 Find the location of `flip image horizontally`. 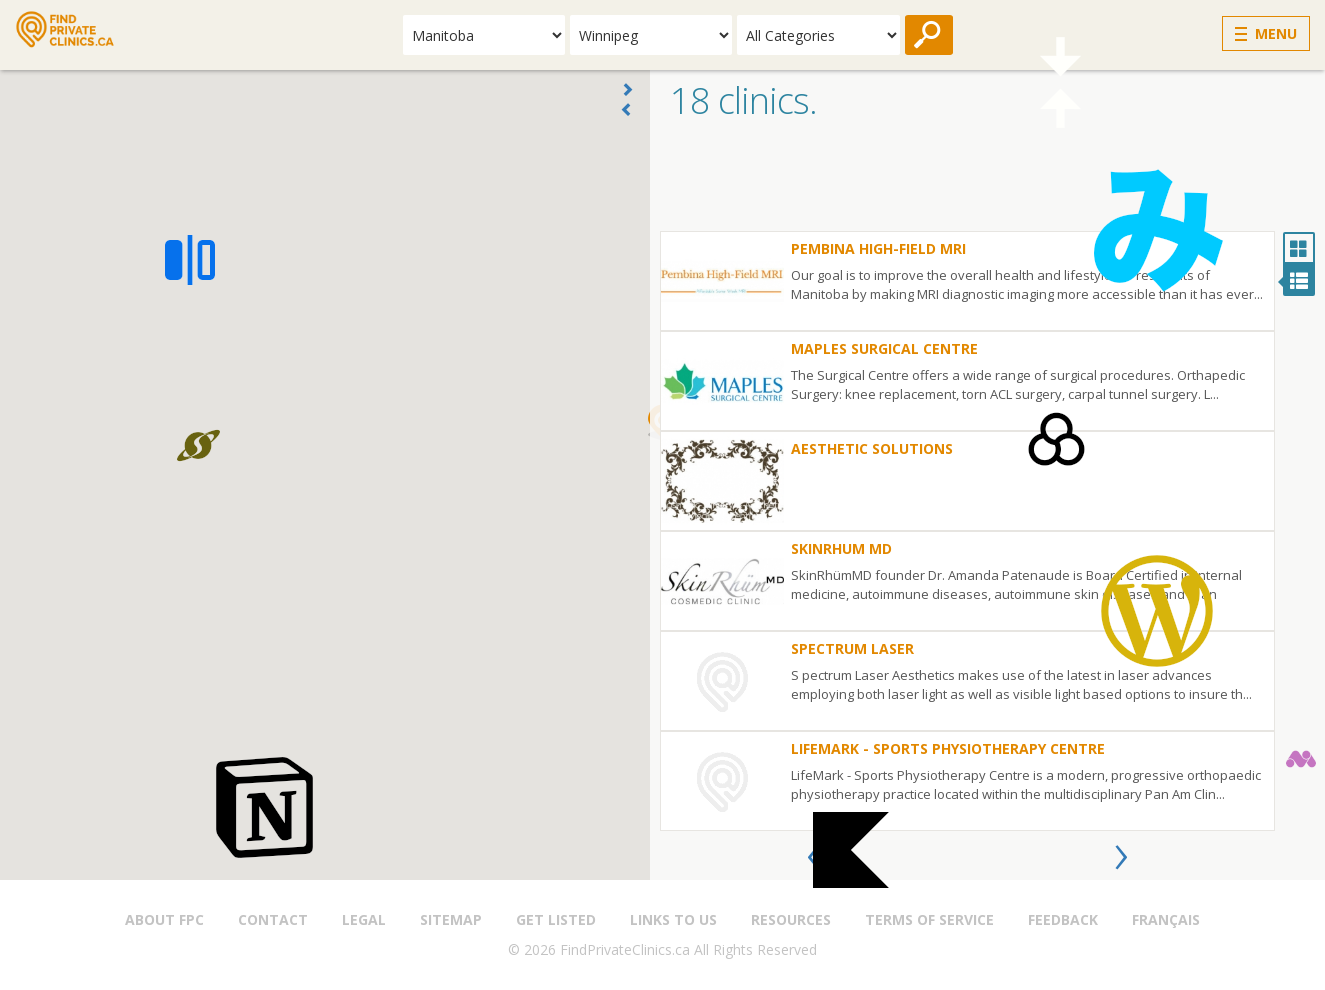

flip image horizontally is located at coordinates (190, 260).